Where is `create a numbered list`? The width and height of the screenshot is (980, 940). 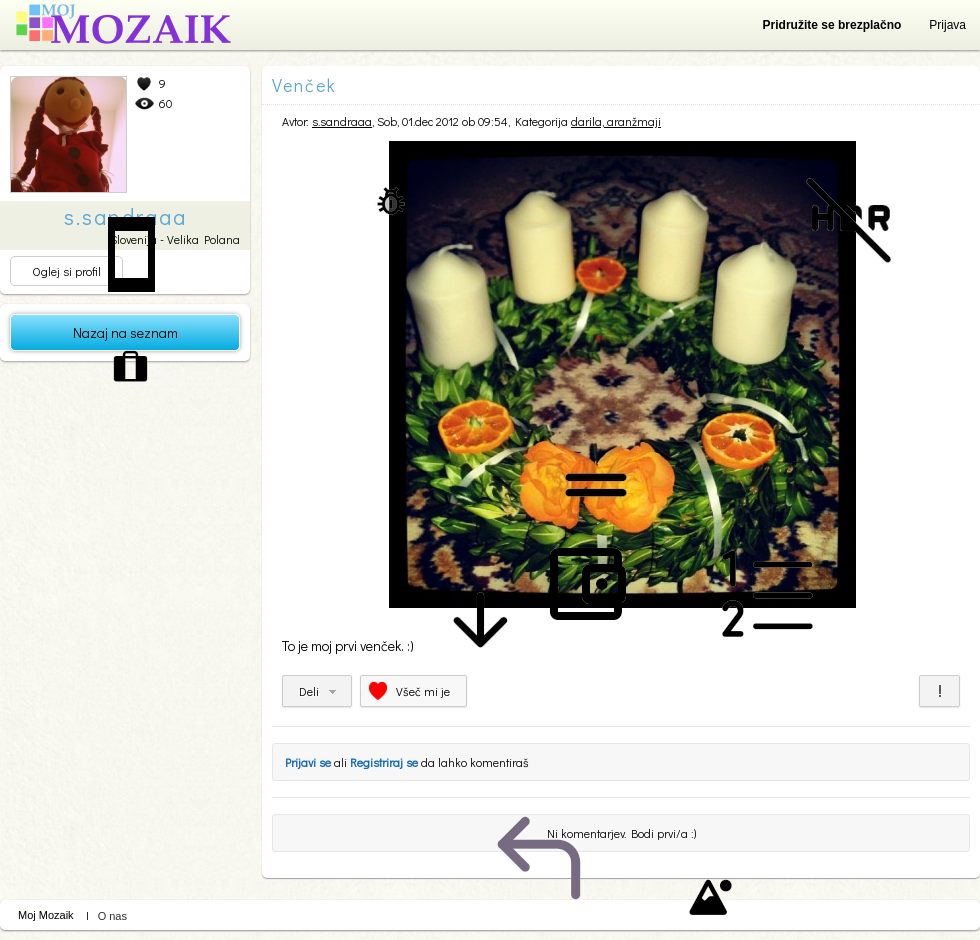
create a numbered list is located at coordinates (767, 595).